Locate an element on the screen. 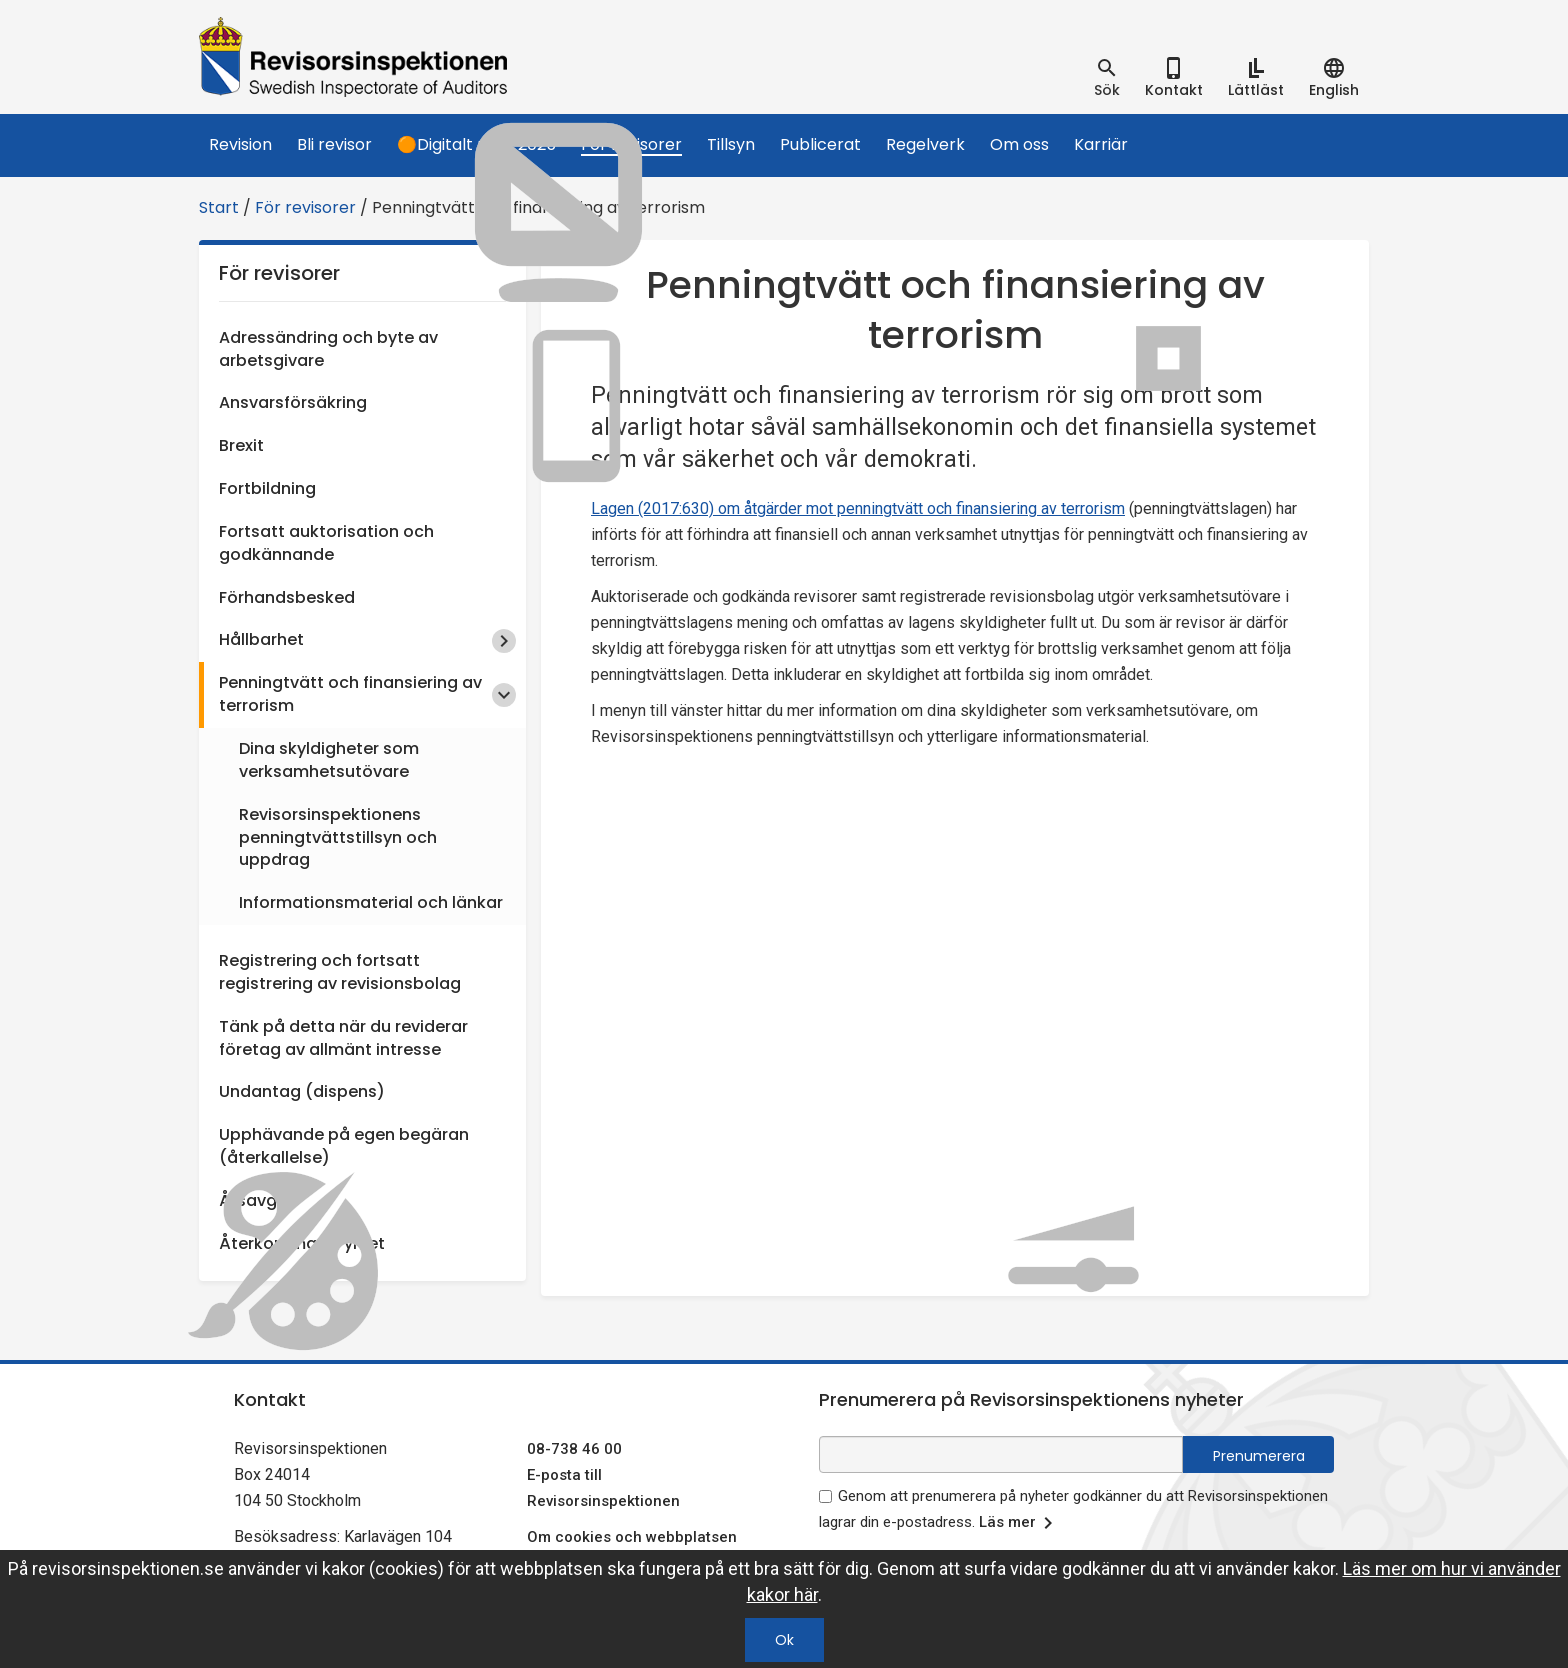  open graphics or drawing applications is located at coordinates (283, 1267).